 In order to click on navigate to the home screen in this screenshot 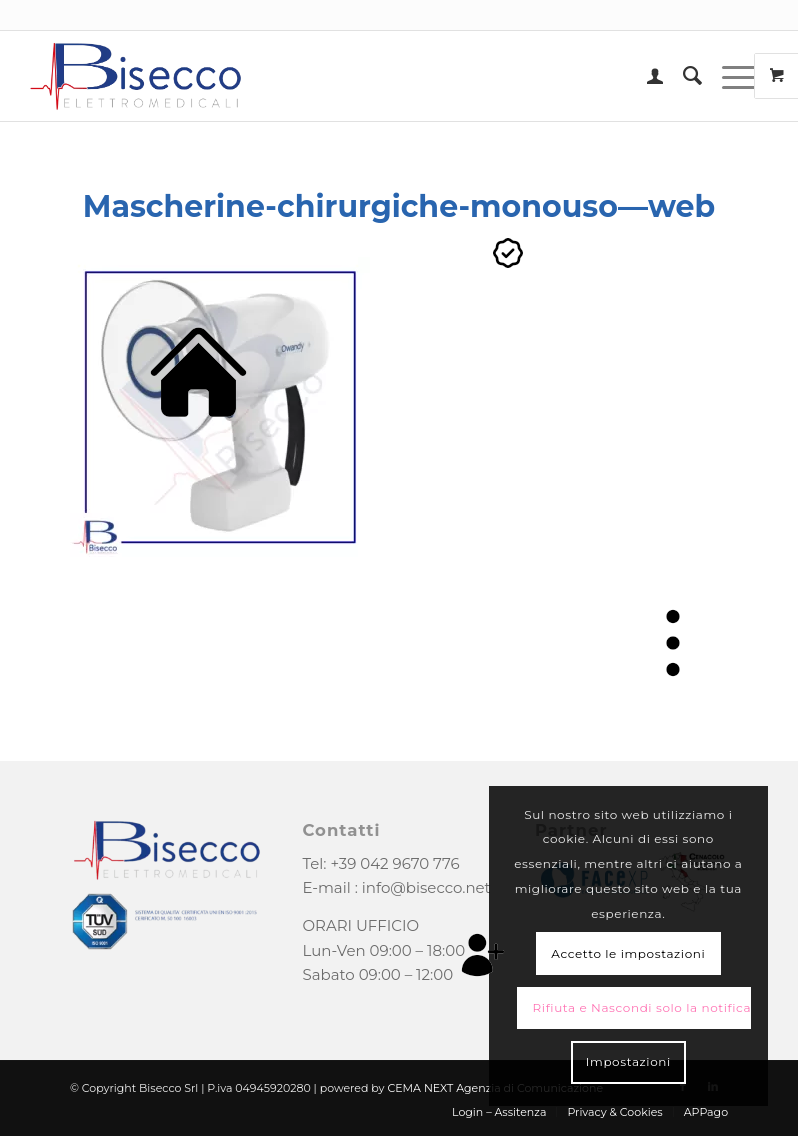, I will do `click(198, 372)`.